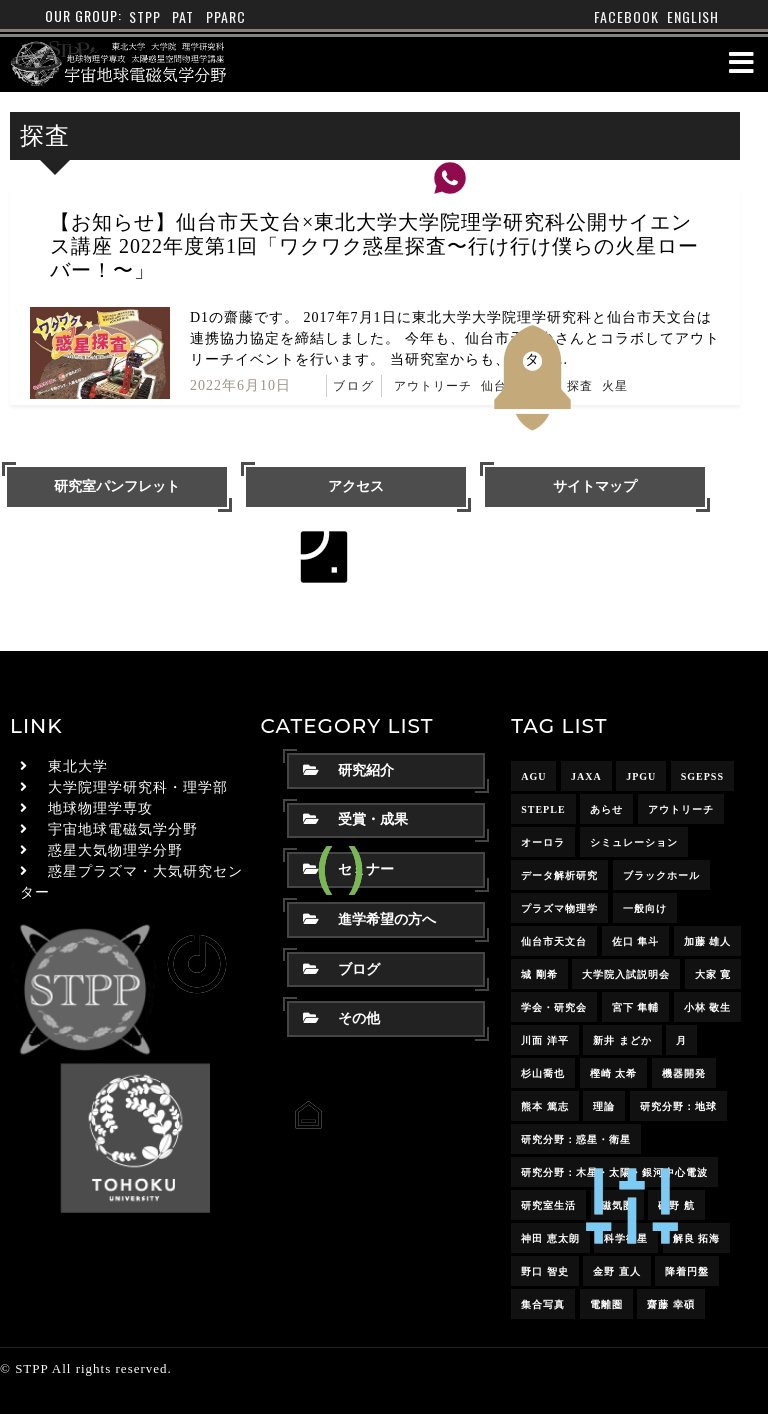  I want to click on navigate to home screen, so click(308, 1115).